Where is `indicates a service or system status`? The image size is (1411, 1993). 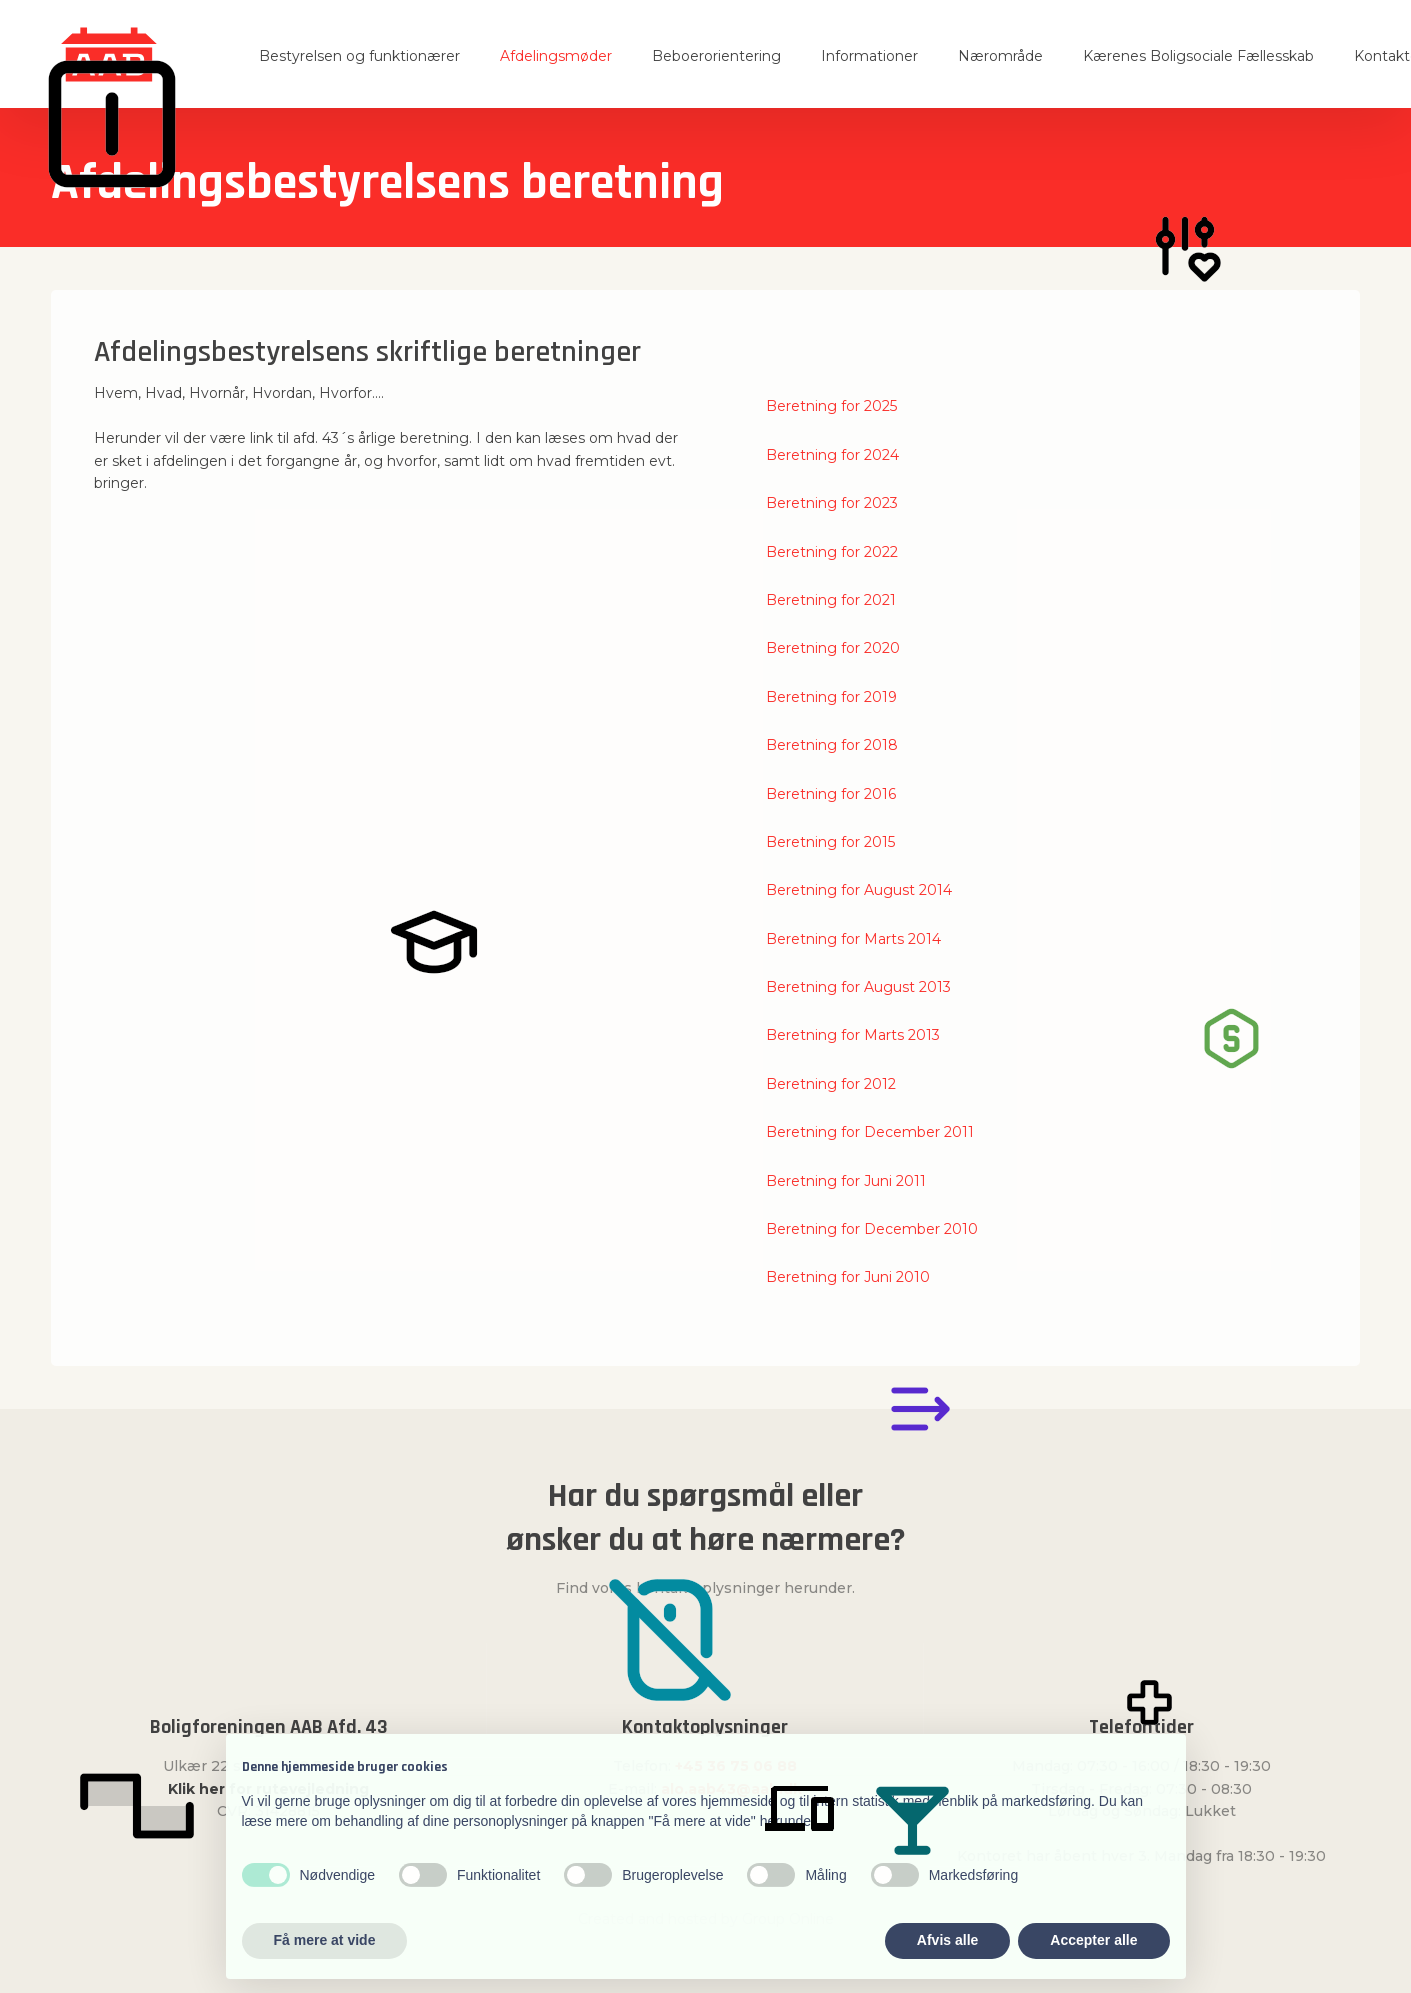 indicates a service or system status is located at coordinates (1231, 1038).